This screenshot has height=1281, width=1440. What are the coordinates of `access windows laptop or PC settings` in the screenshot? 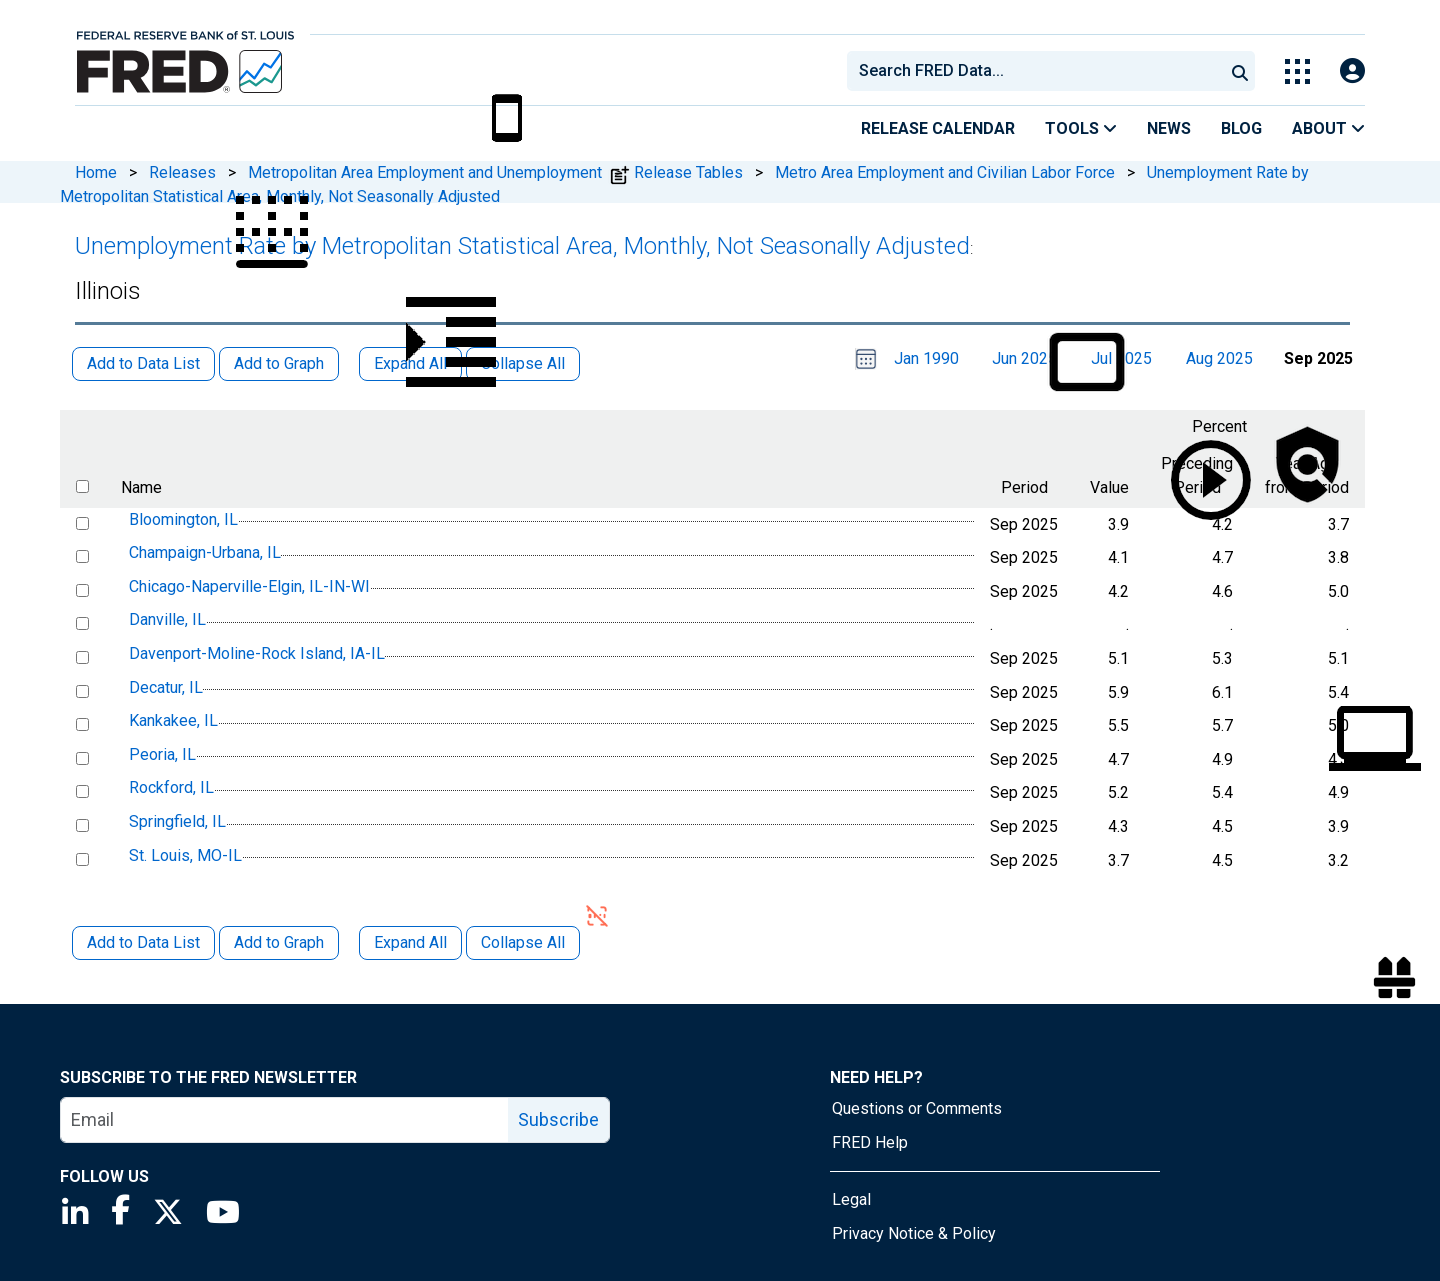 It's located at (1375, 740).